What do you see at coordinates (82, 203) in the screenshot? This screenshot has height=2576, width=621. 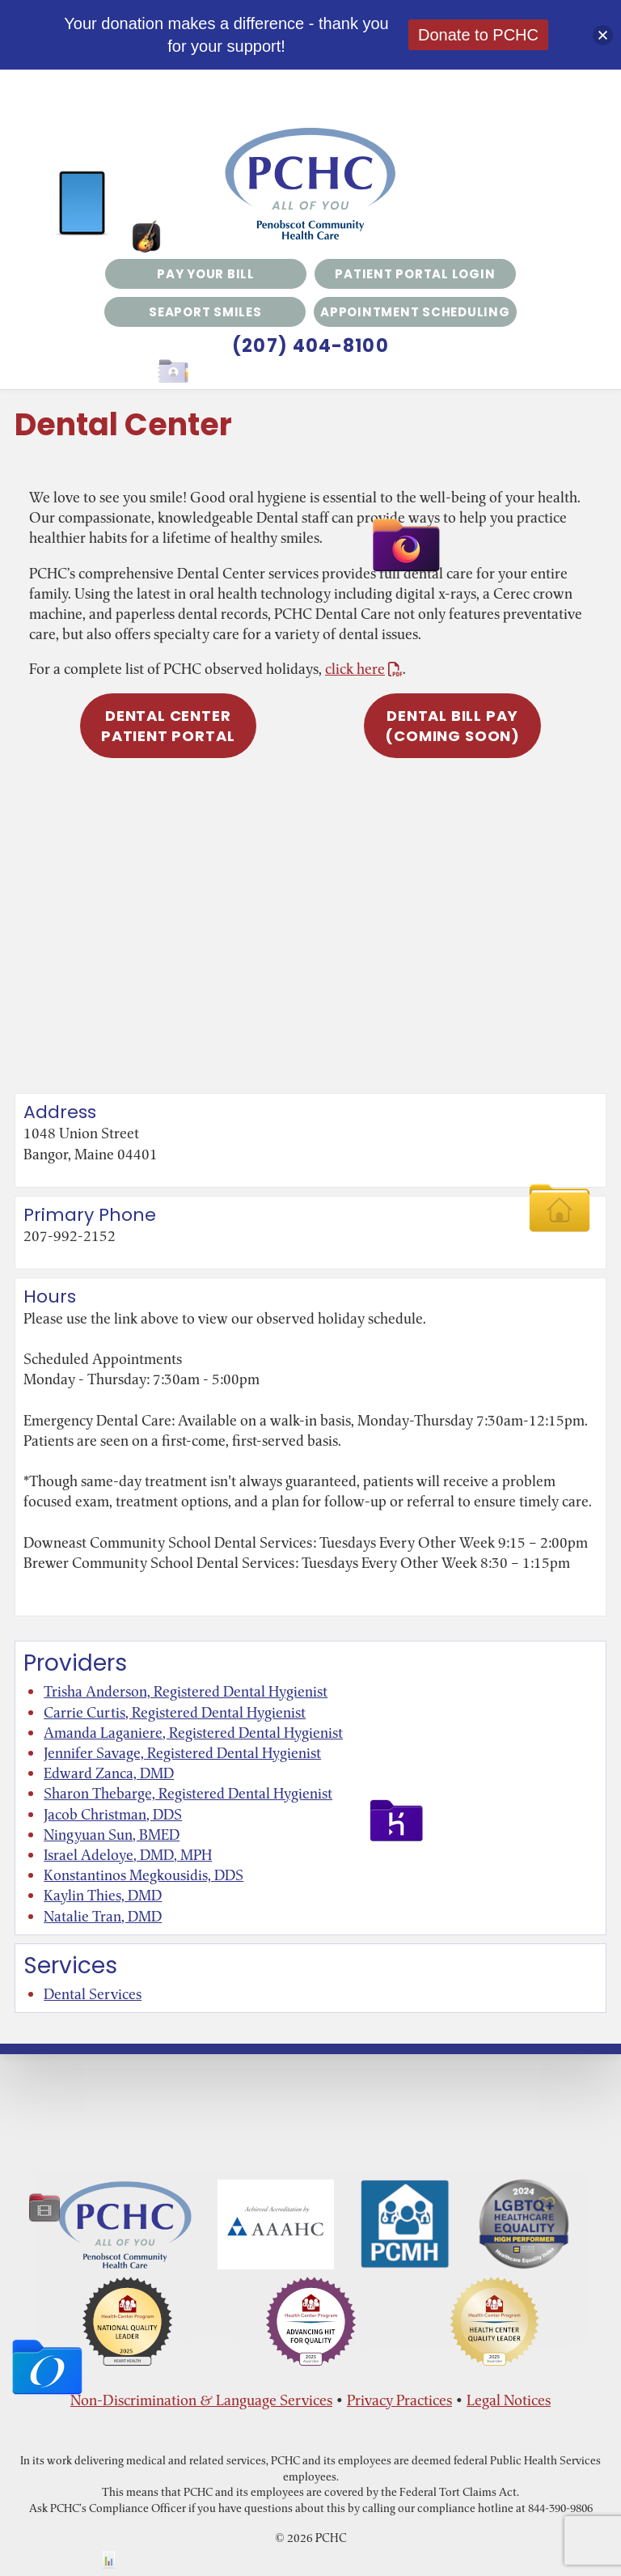 I see `iPad Air device icon` at bounding box center [82, 203].